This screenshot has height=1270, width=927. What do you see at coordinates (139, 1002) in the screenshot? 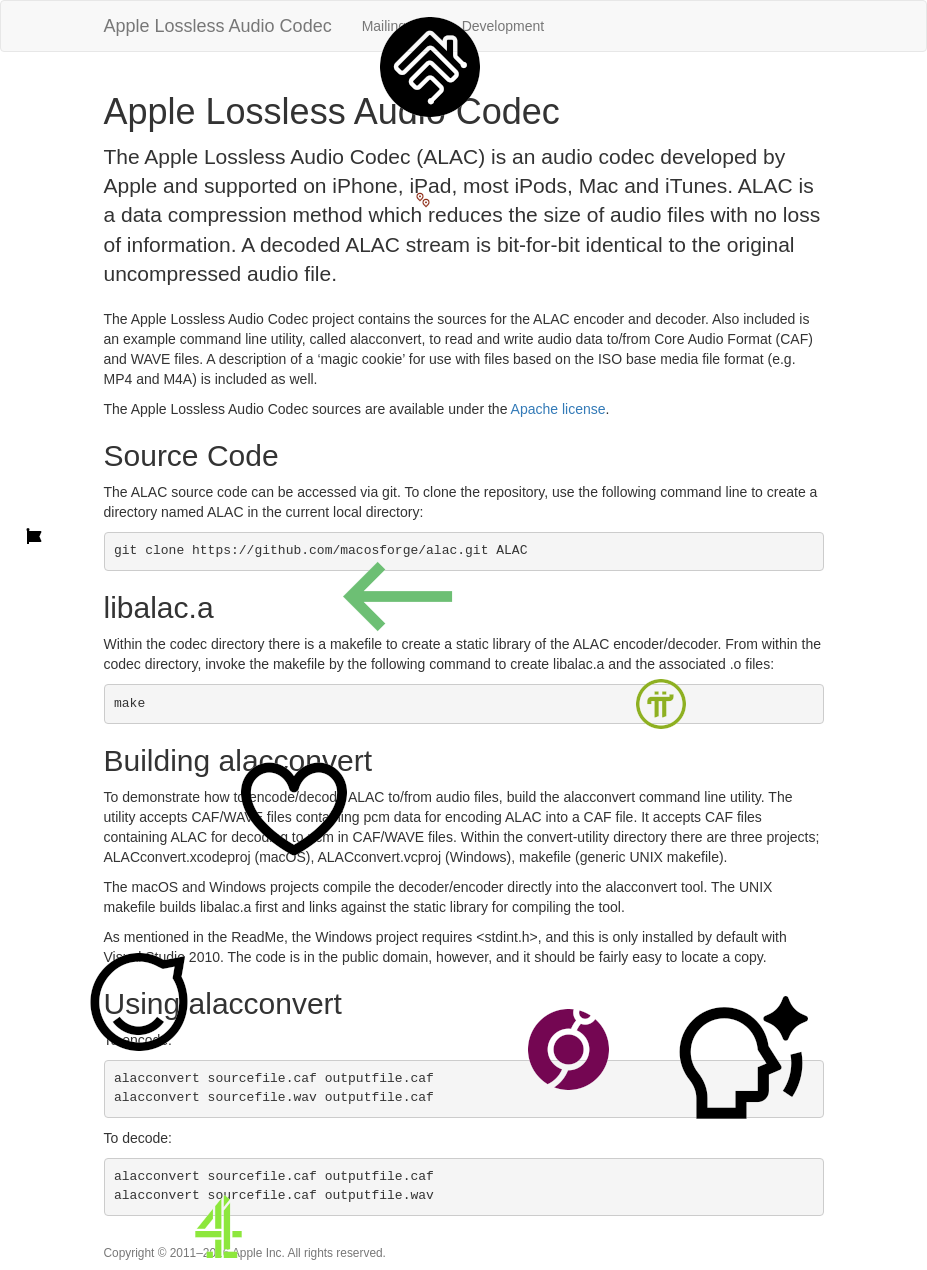
I see `open the Staffbase employee communications app` at bounding box center [139, 1002].